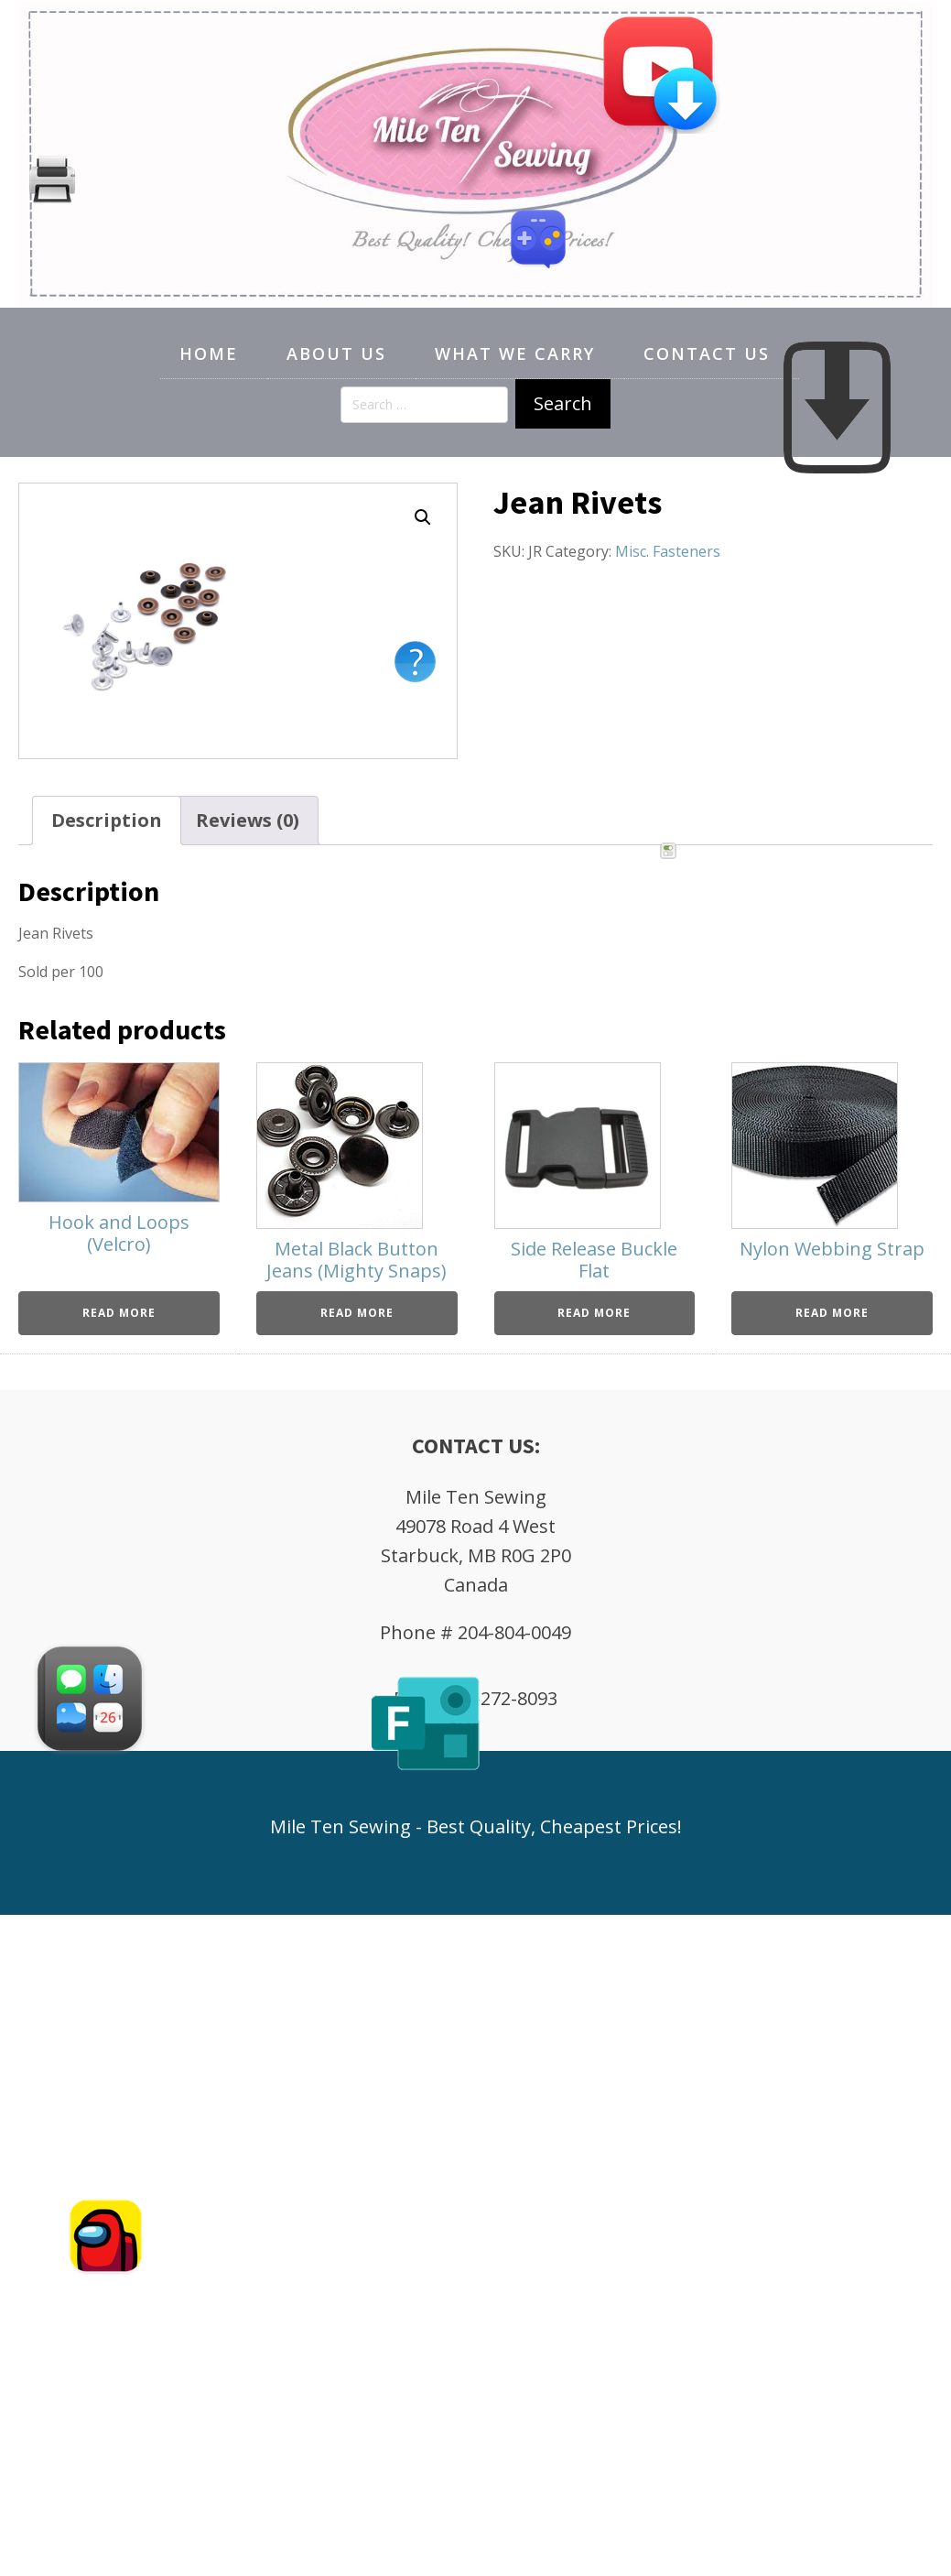 The width and height of the screenshot is (951, 2576). What do you see at coordinates (90, 1699) in the screenshot?
I see `preview and browse installed app icons` at bounding box center [90, 1699].